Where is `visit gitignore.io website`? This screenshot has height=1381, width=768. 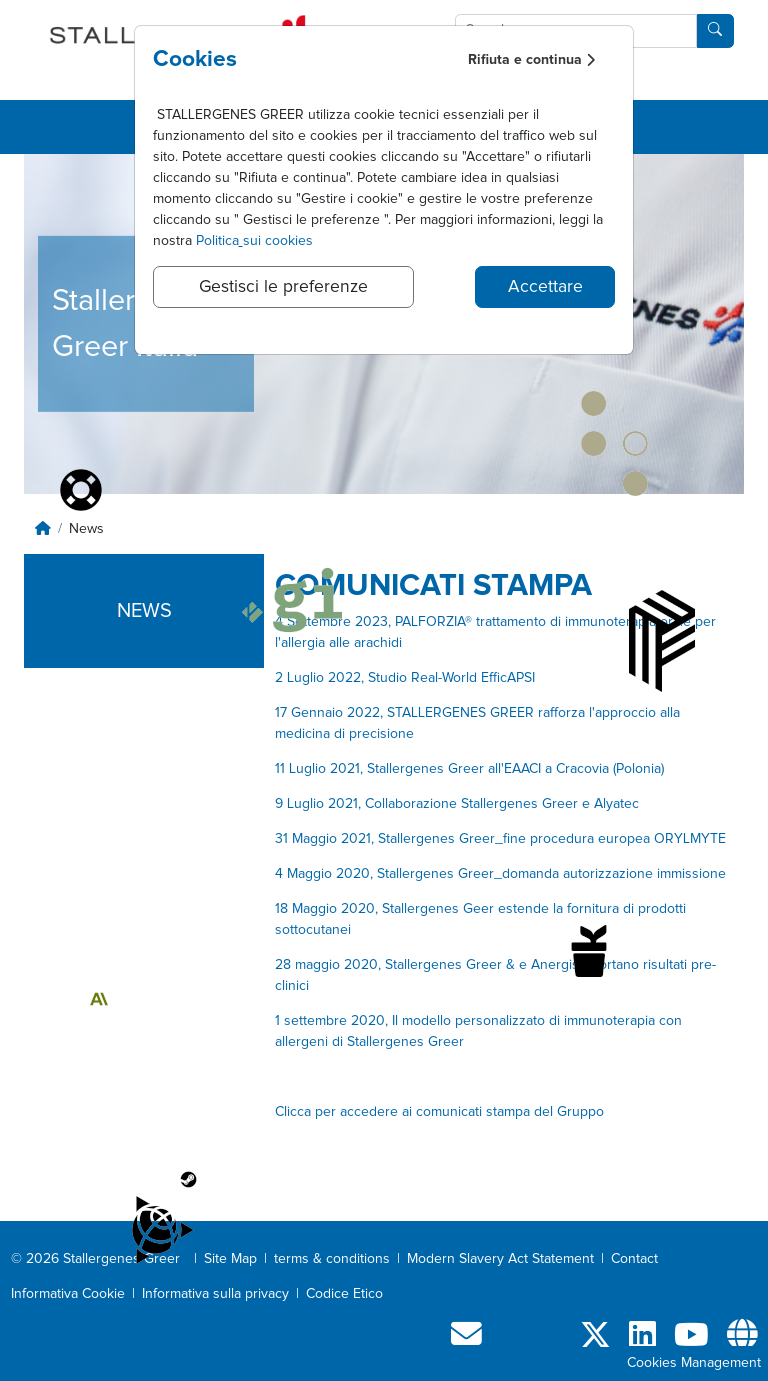
visit gitignore.io website is located at coordinates (292, 600).